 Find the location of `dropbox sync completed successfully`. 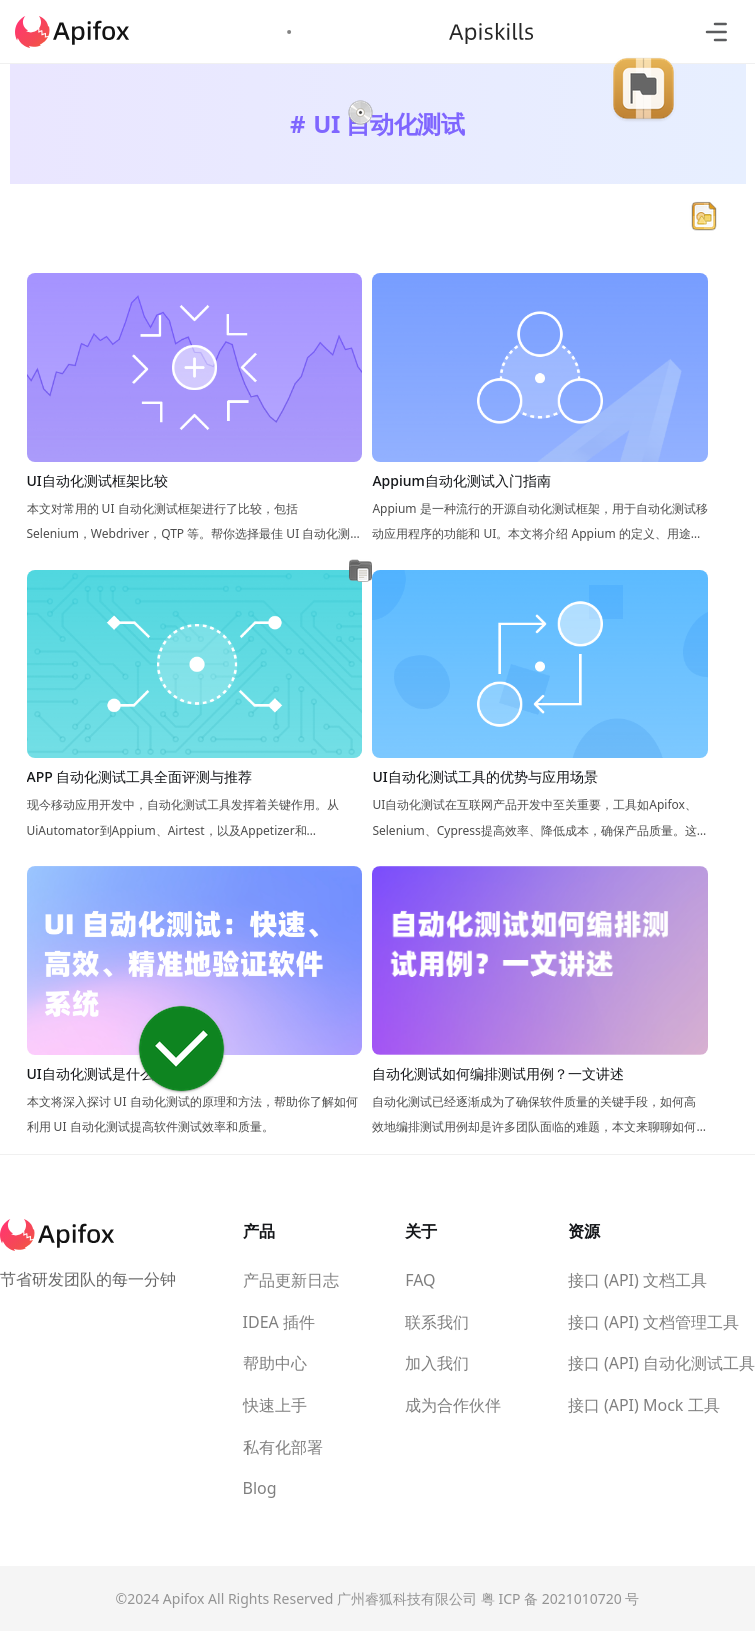

dropbox sync completed successfully is located at coordinates (181, 1048).